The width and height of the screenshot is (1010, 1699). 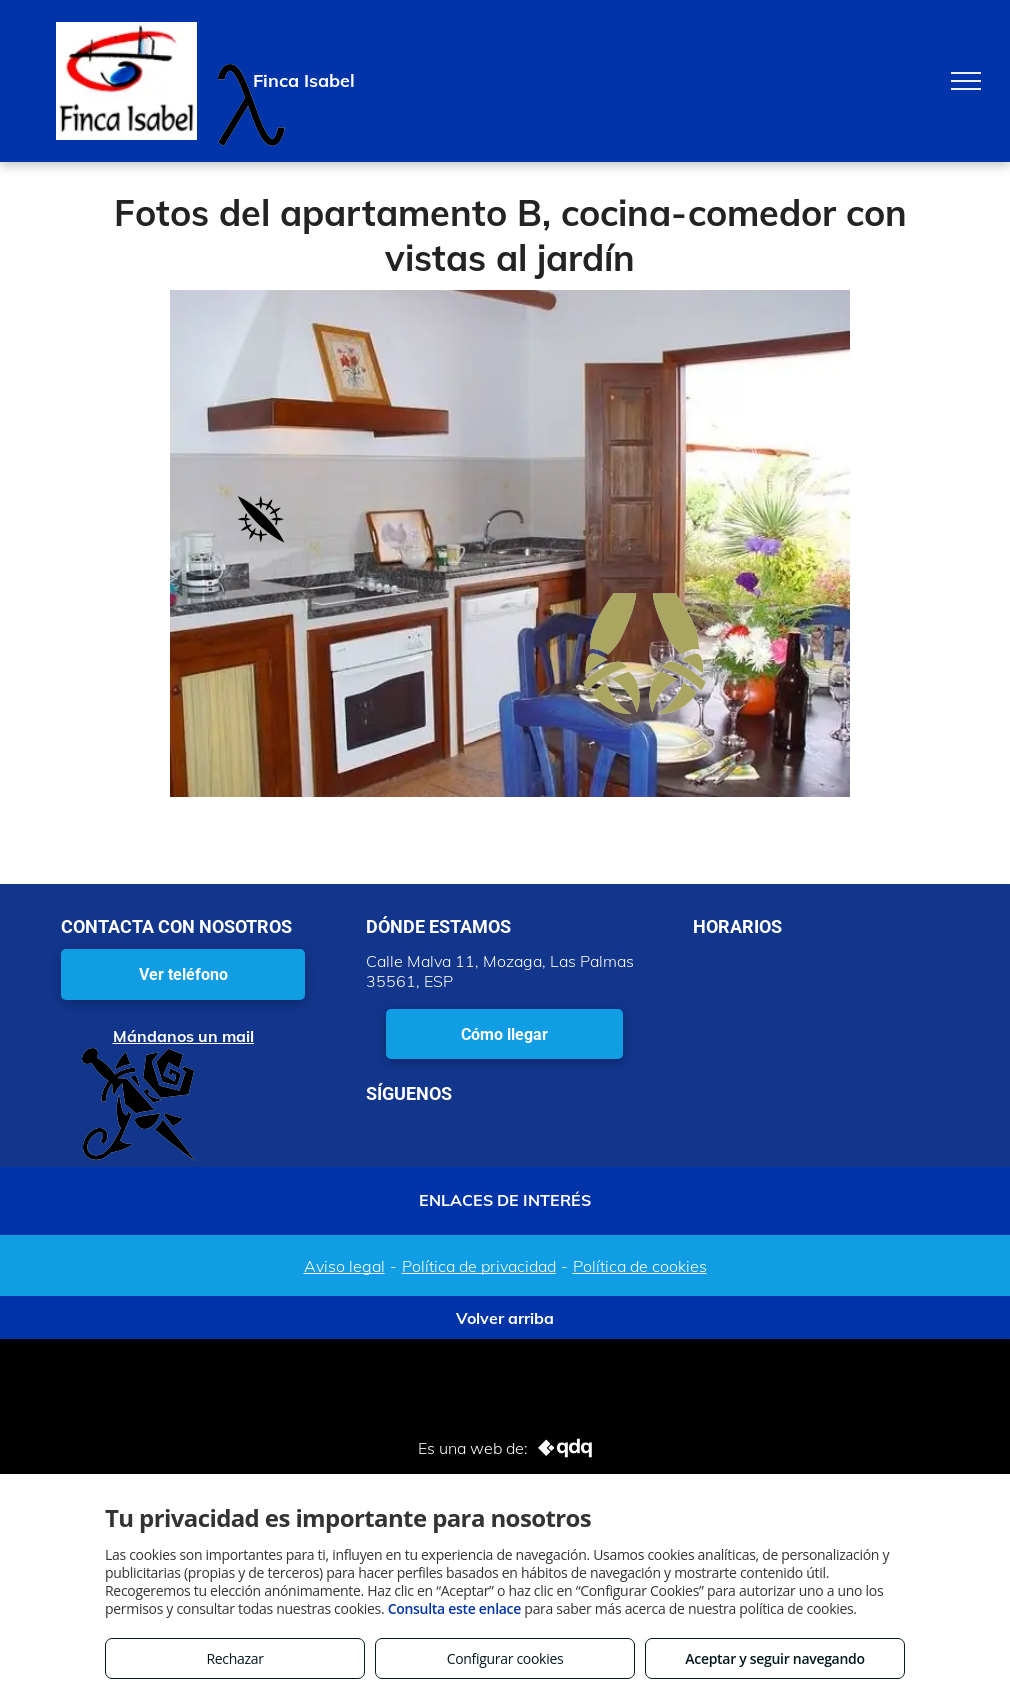 What do you see at coordinates (249, 105) in the screenshot?
I see `access lambda or serverless function settings` at bounding box center [249, 105].